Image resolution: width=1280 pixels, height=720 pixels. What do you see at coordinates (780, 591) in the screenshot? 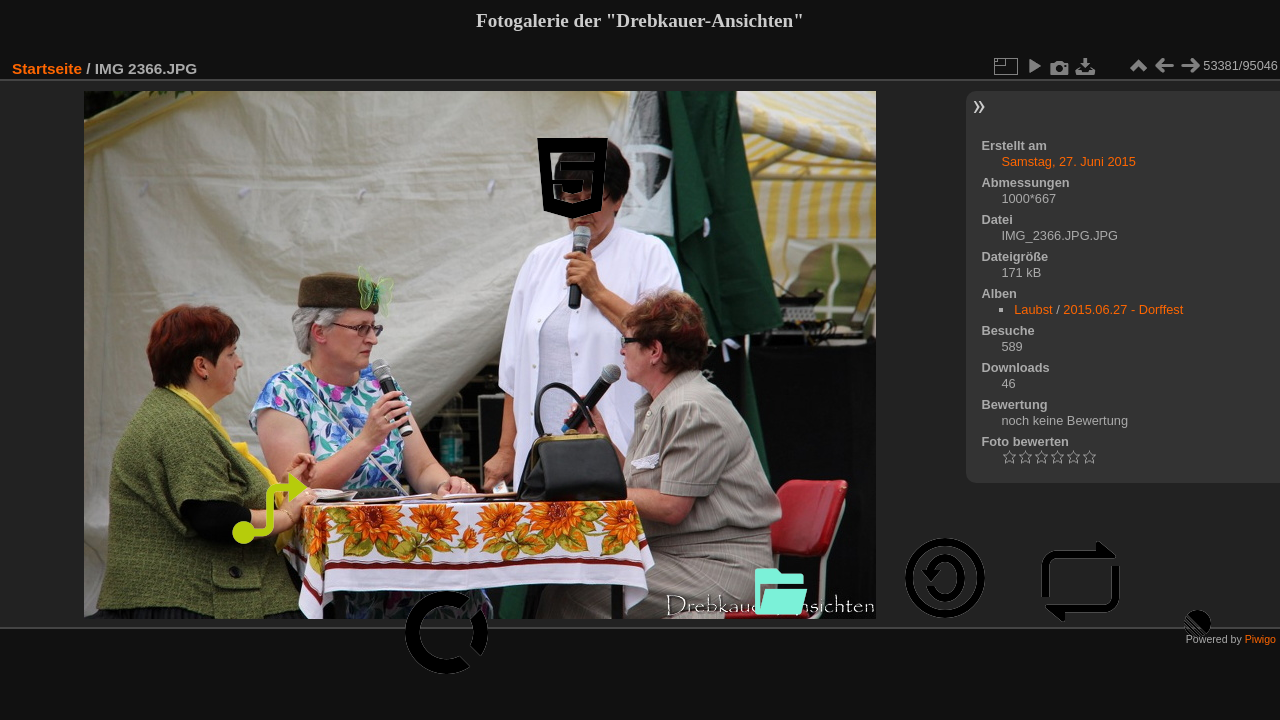
I see `open folder to view contents` at bounding box center [780, 591].